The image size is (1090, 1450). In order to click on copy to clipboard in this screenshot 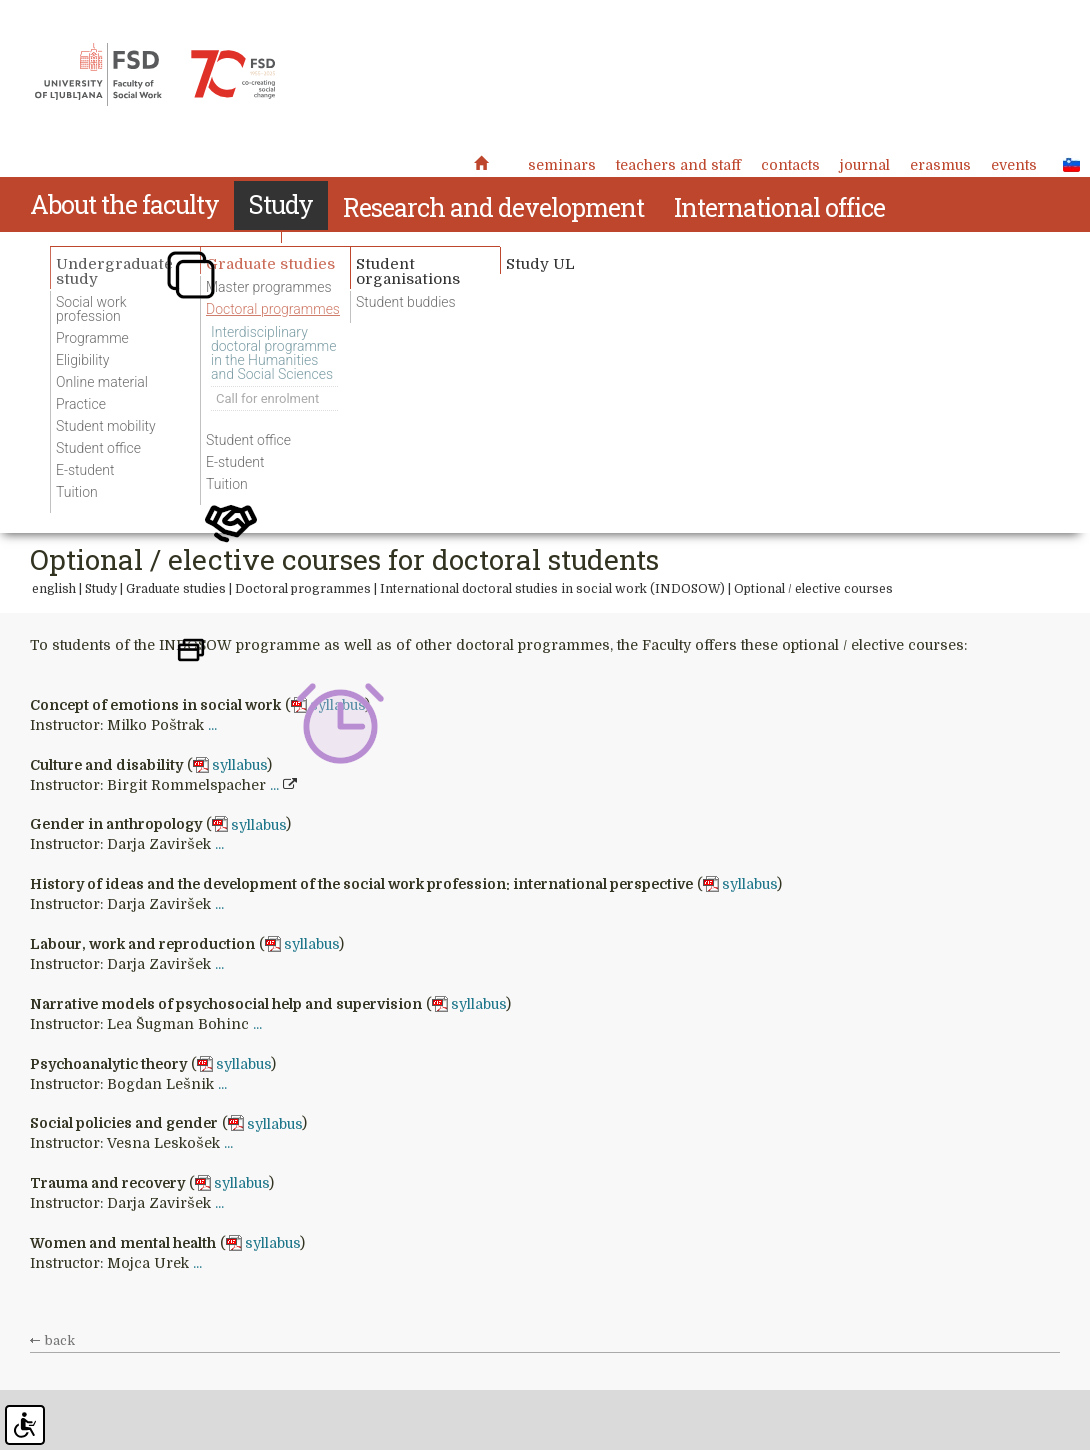, I will do `click(191, 275)`.